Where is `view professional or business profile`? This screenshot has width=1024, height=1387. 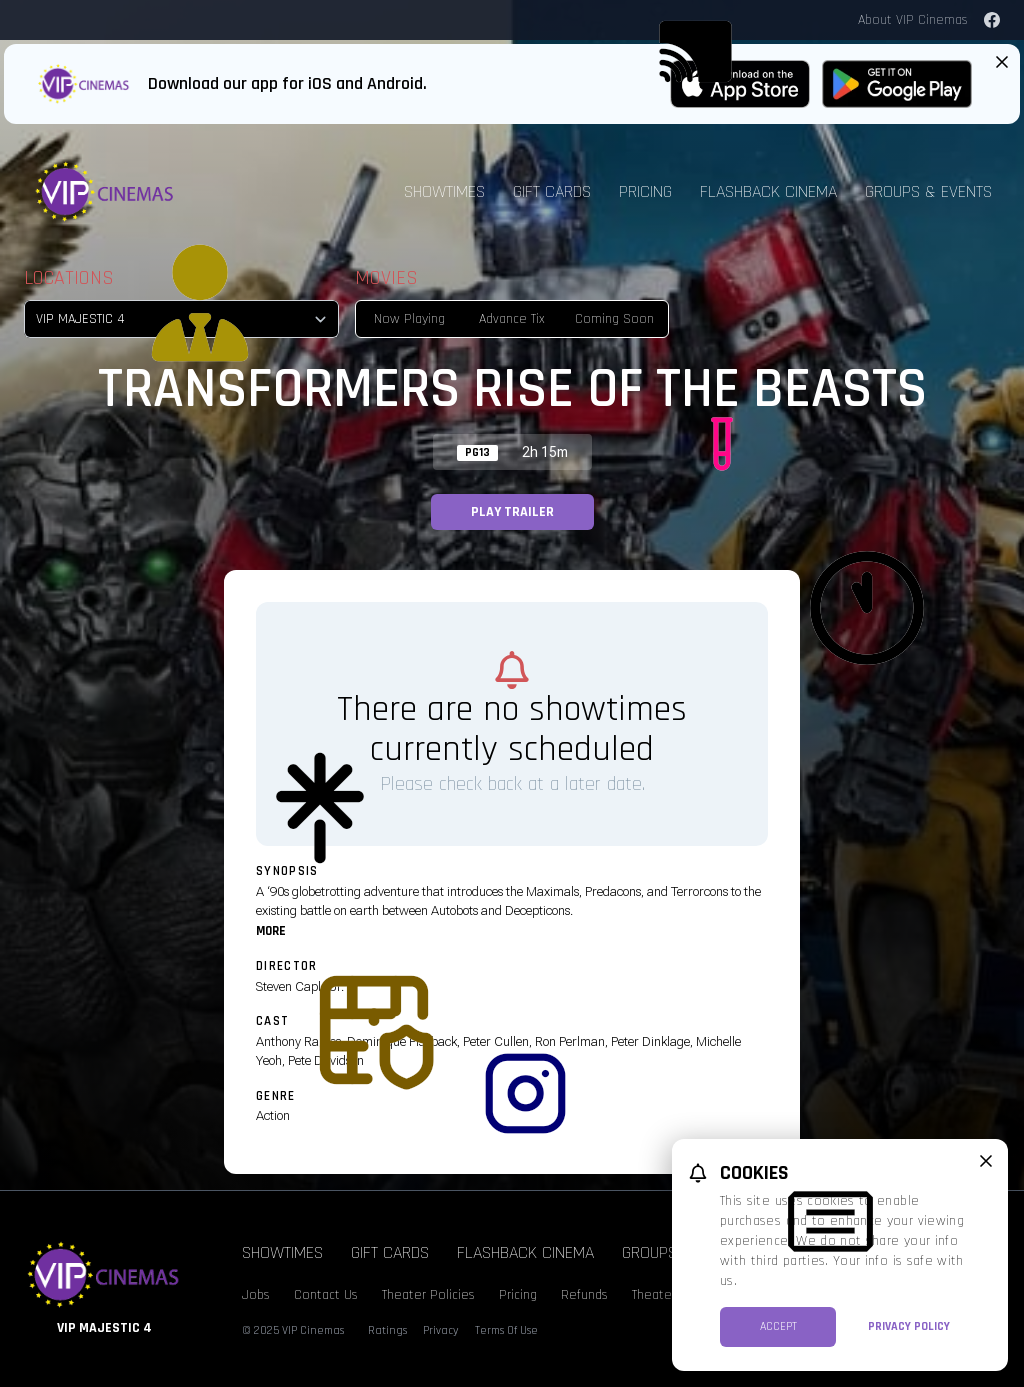 view professional or business profile is located at coordinates (200, 302).